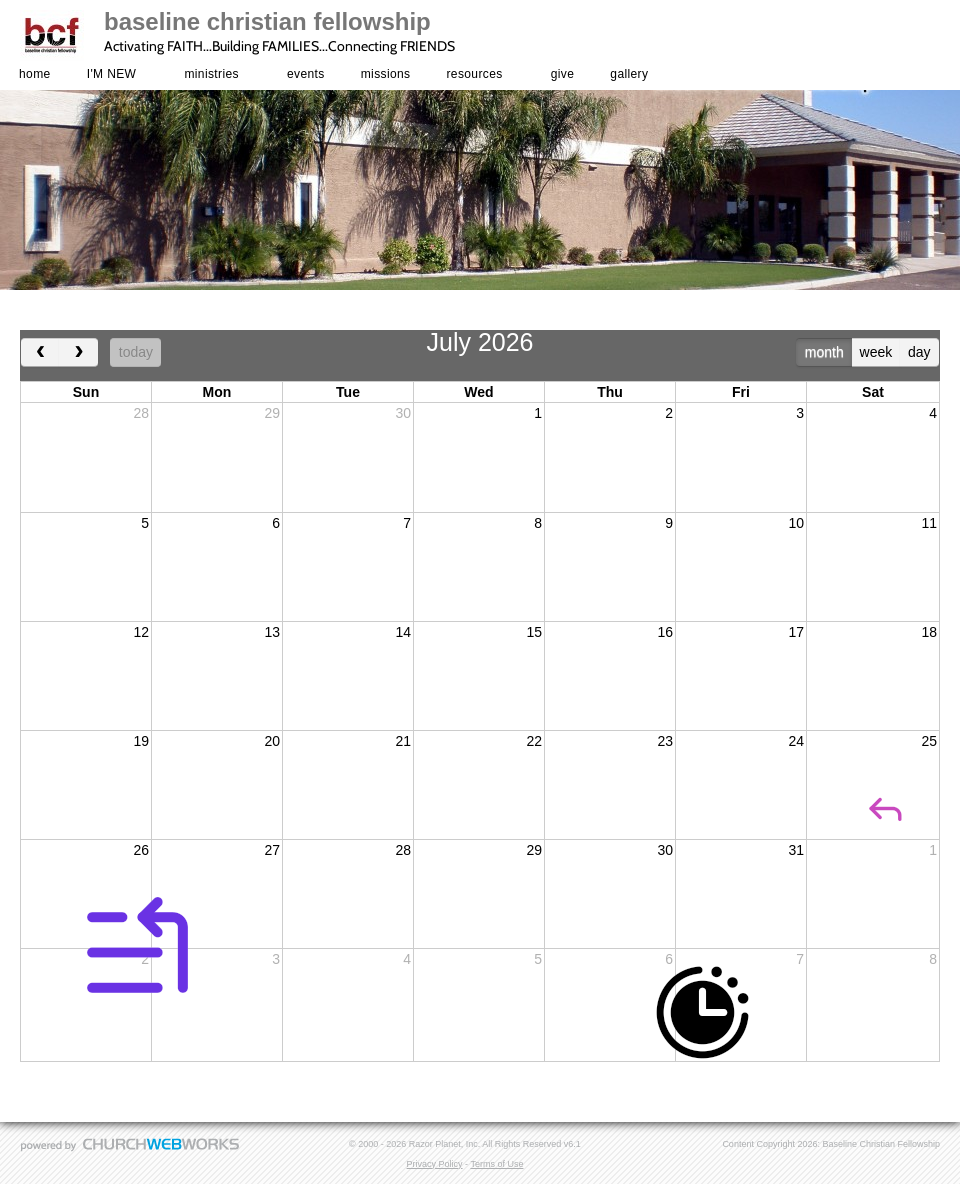 This screenshot has height=1184, width=960. Describe the element at coordinates (702, 1012) in the screenshot. I see `view countdown timer` at that location.